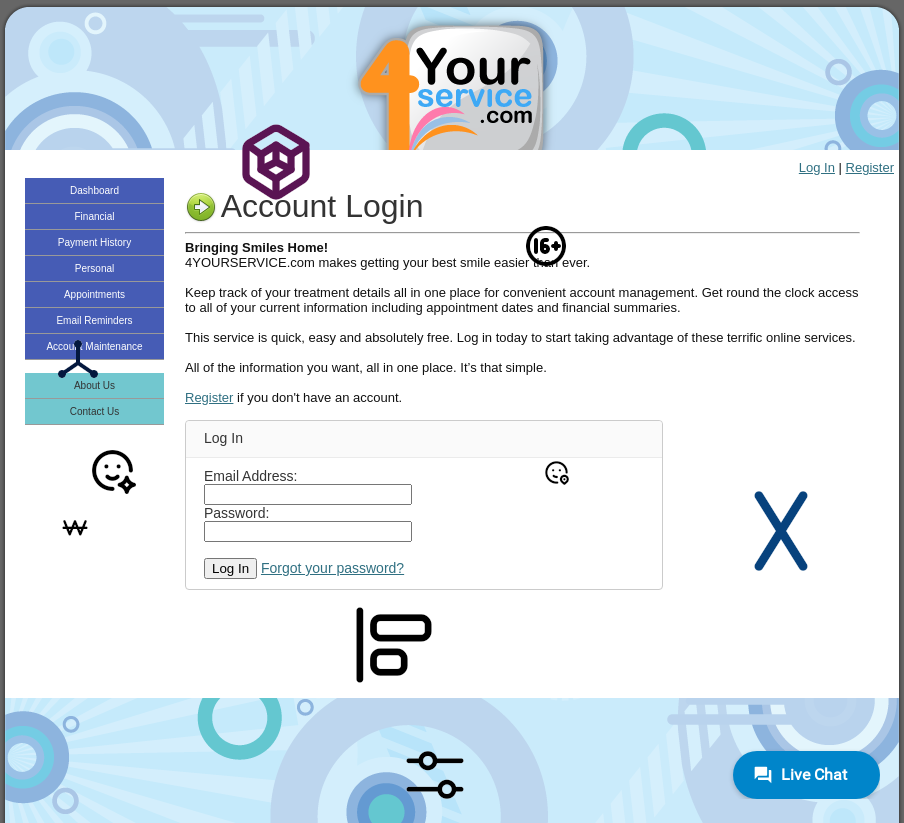 This screenshot has height=823, width=904. What do you see at coordinates (112, 470) in the screenshot?
I see `add a reaction or emoji` at bounding box center [112, 470].